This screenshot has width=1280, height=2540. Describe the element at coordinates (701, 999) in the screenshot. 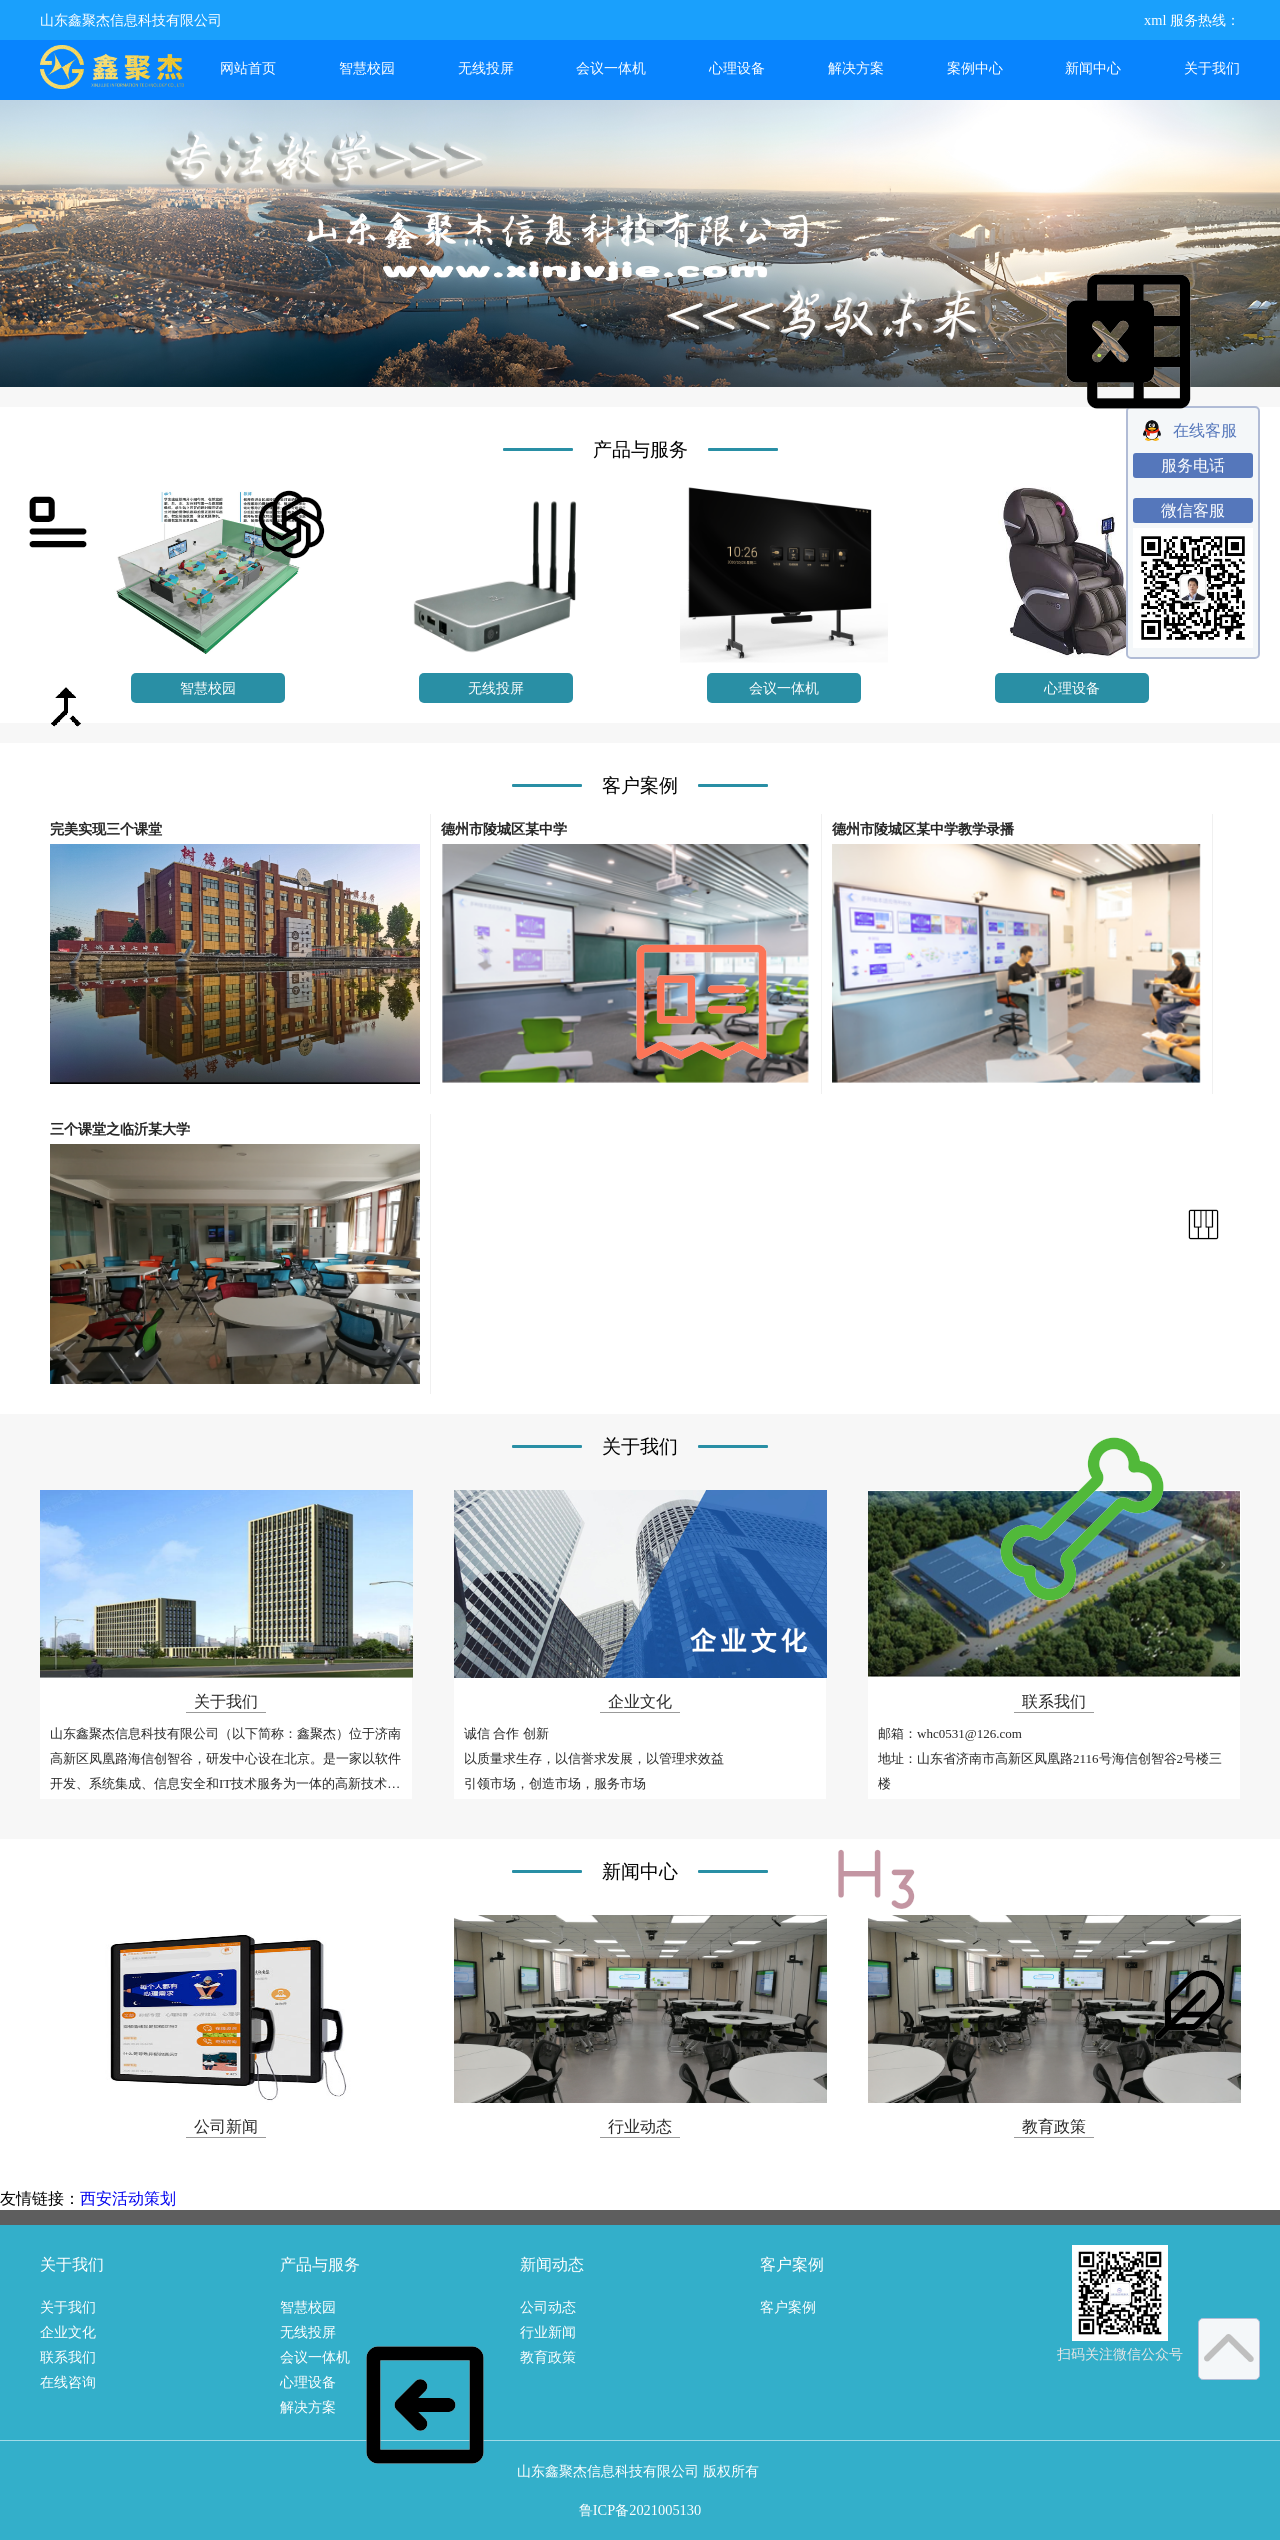

I see `view news articles or press clippings` at that location.